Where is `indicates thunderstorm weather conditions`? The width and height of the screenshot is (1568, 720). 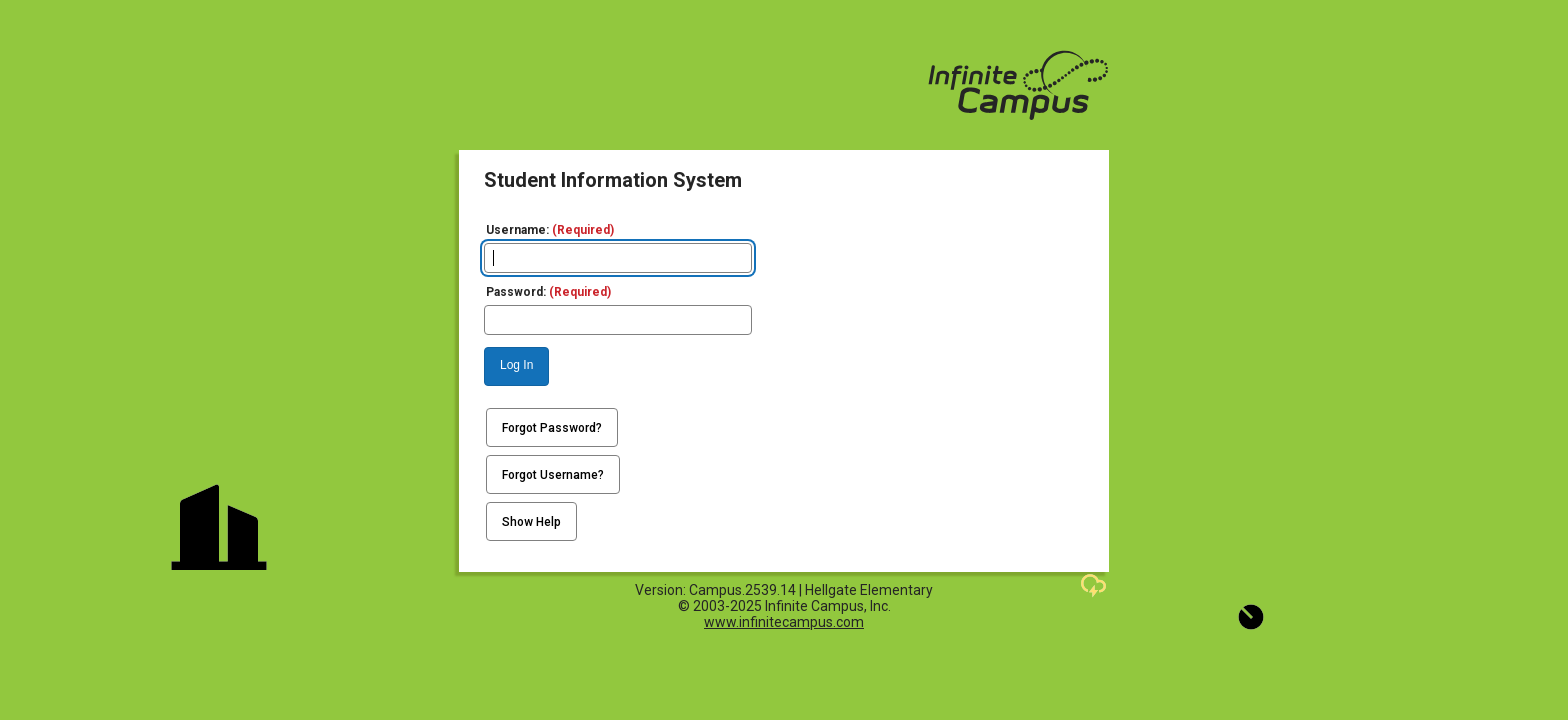 indicates thunderstorm weather conditions is located at coordinates (1093, 585).